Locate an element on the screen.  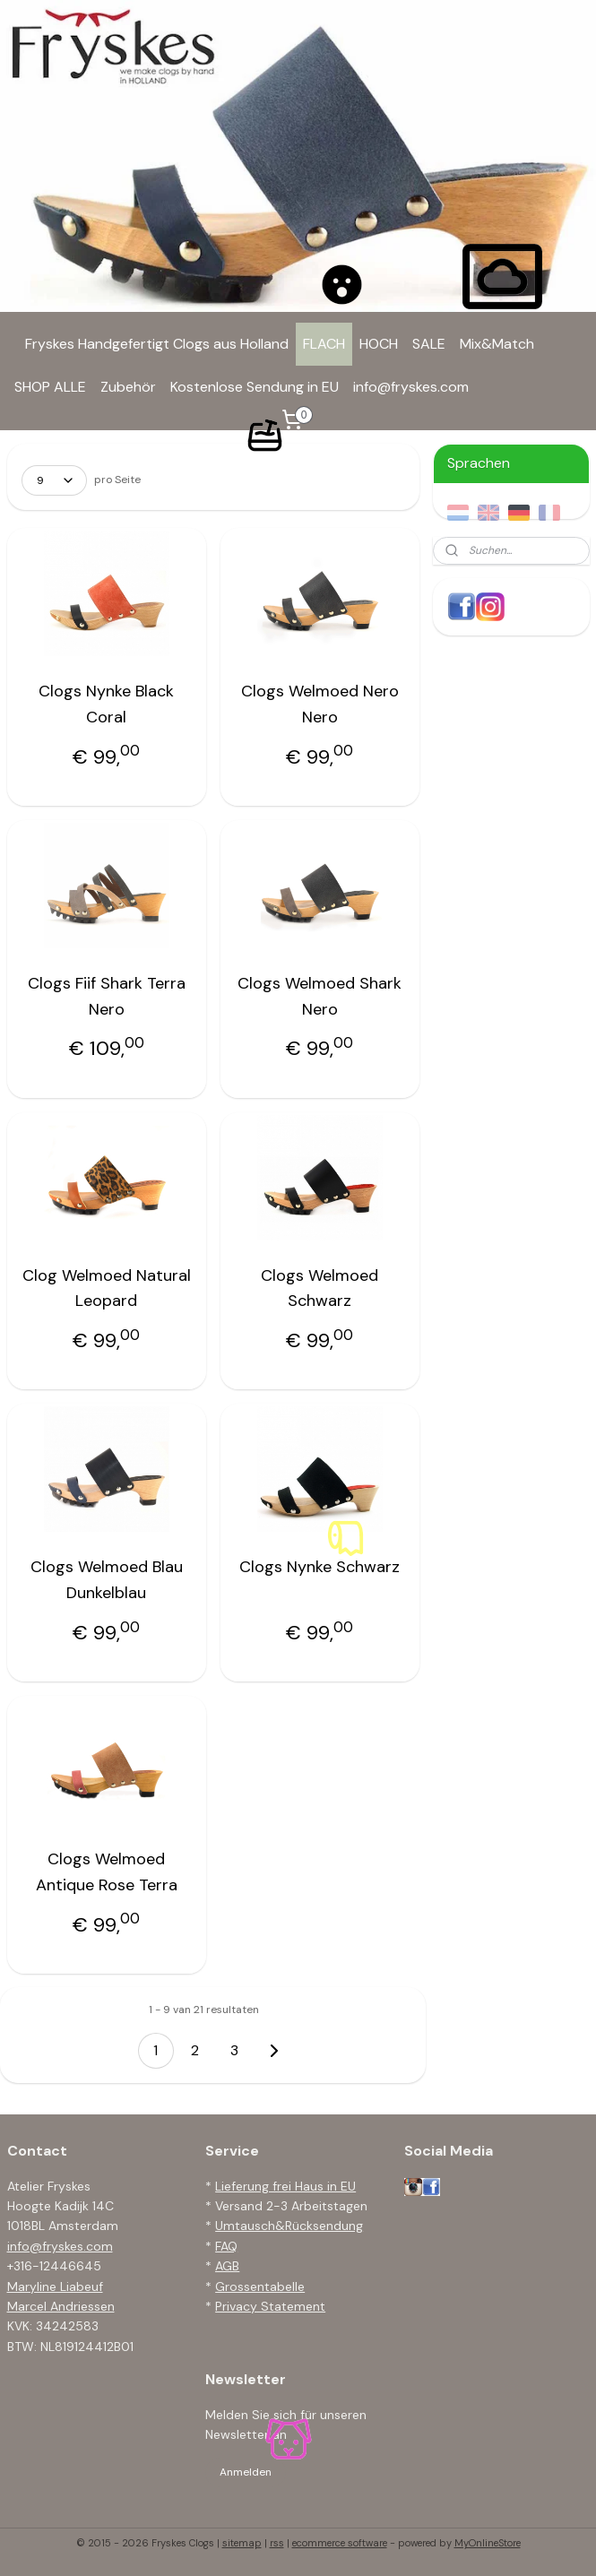
access daydream or screensaver settings is located at coordinates (502, 276).